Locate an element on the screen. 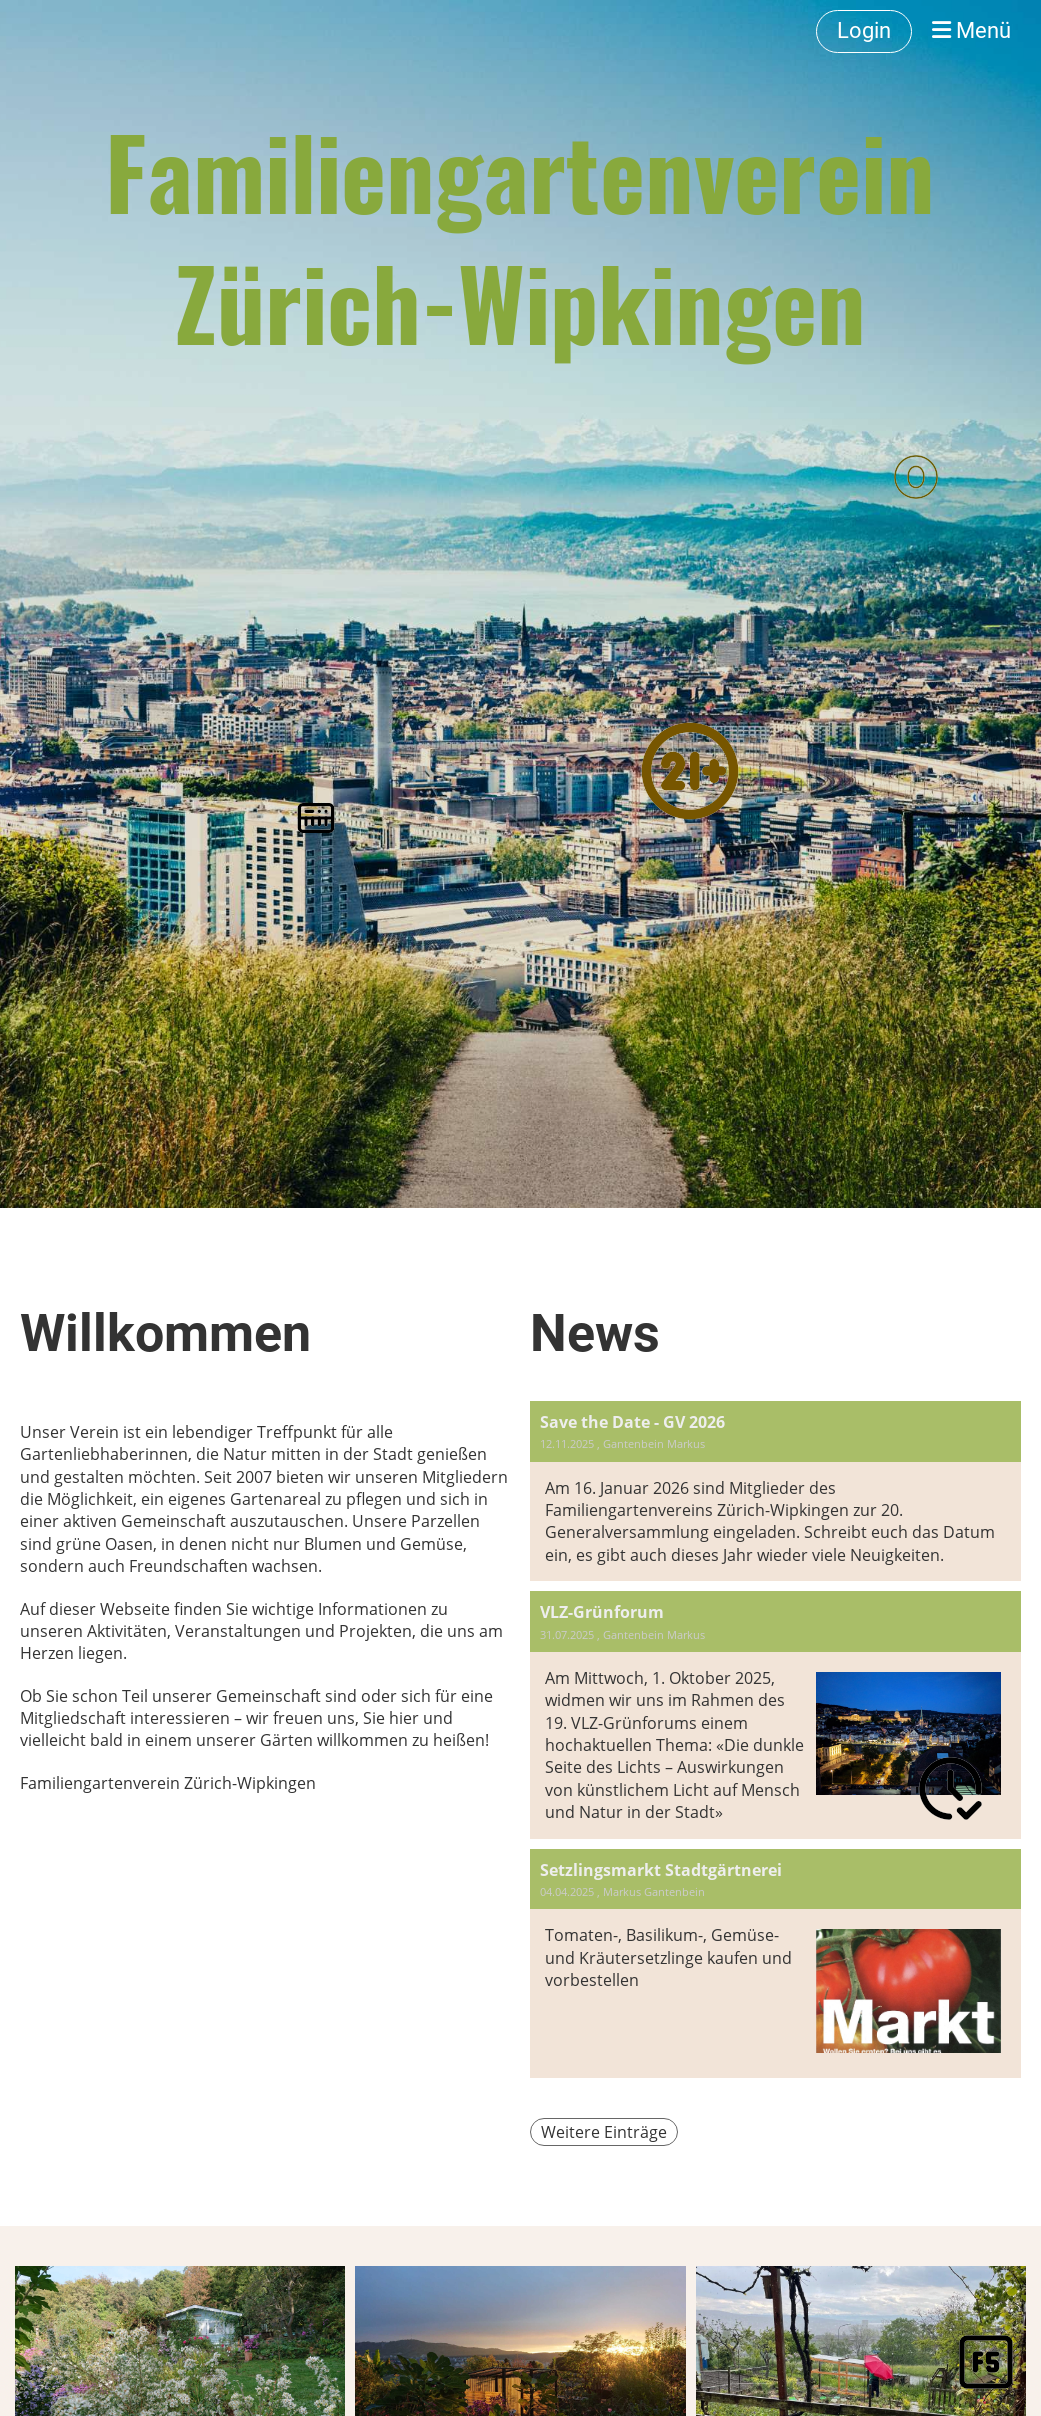  refresh or reload the current page is located at coordinates (986, 2362).